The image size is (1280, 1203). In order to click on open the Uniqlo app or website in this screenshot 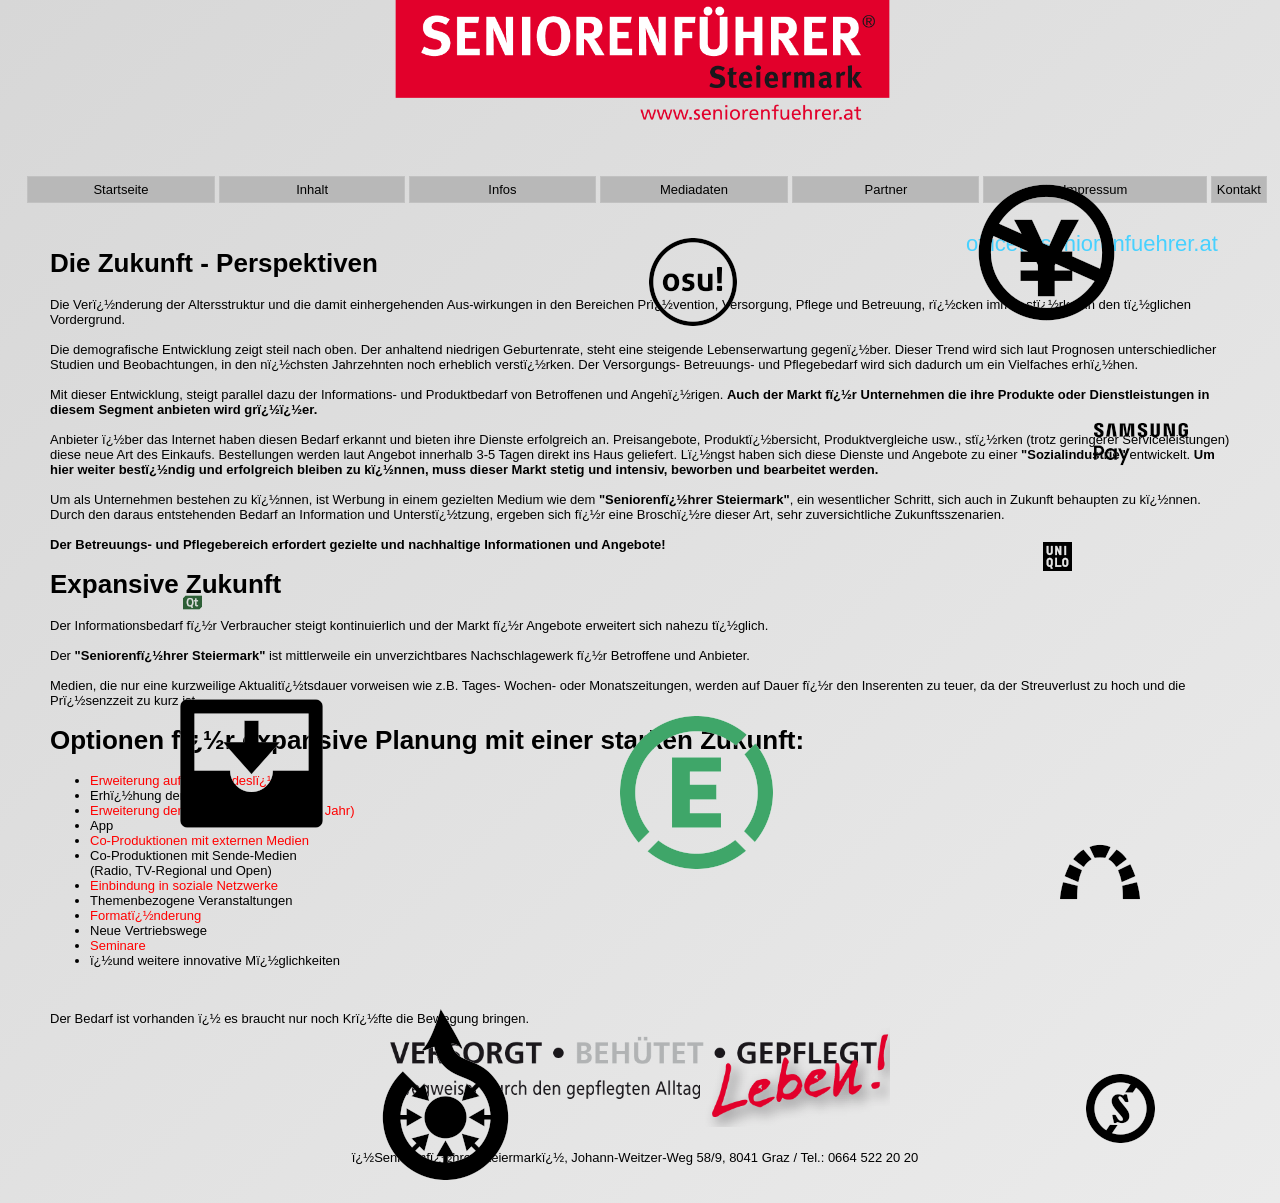, I will do `click(1057, 556)`.